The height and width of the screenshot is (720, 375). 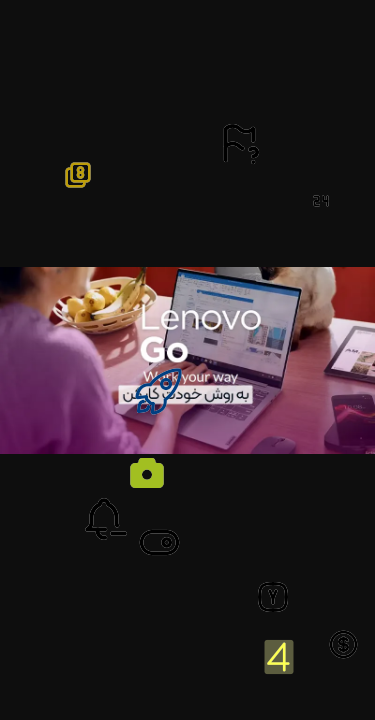 What do you see at coordinates (147, 473) in the screenshot?
I see `take a photo` at bounding box center [147, 473].